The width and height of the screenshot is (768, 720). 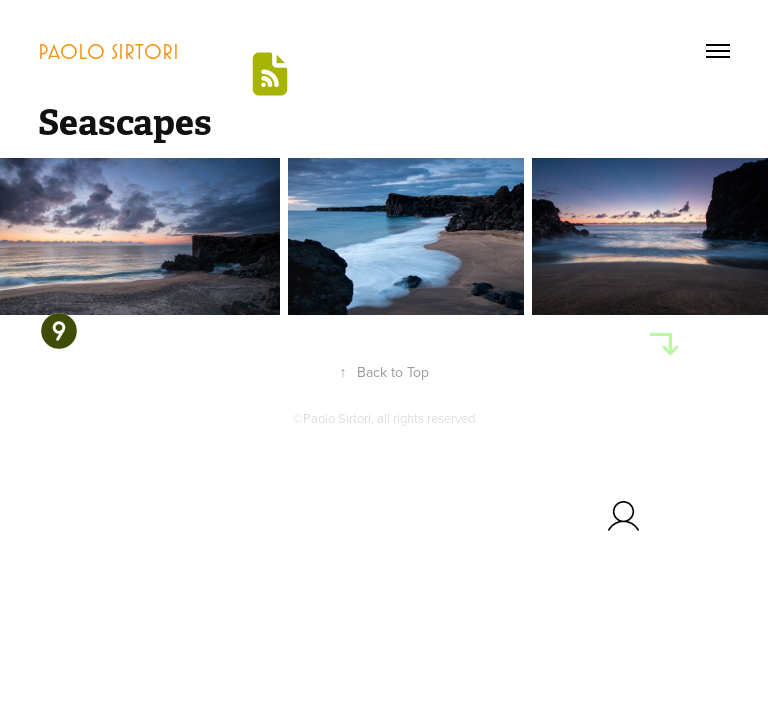 What do you see at coordinates (623, 516) in the screenshot?
I see `view your profile` at bounding box center [623, 516].